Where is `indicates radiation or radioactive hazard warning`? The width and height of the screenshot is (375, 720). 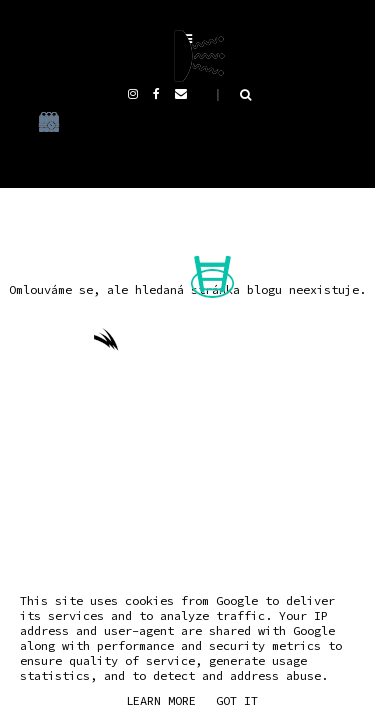 indicates radiation or radioactive hazard warning is located at coordinates (200, 56).